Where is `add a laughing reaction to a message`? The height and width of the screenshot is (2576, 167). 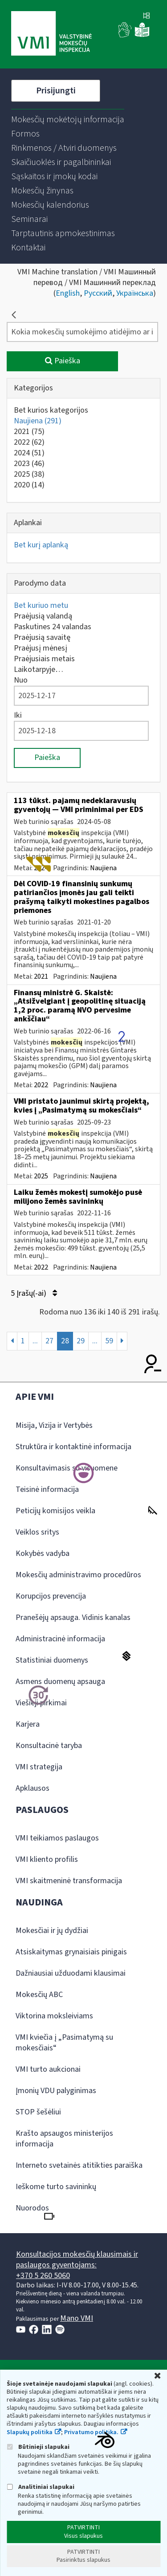
add a laughing reaction to a message is located at coordinates (83, 1473).